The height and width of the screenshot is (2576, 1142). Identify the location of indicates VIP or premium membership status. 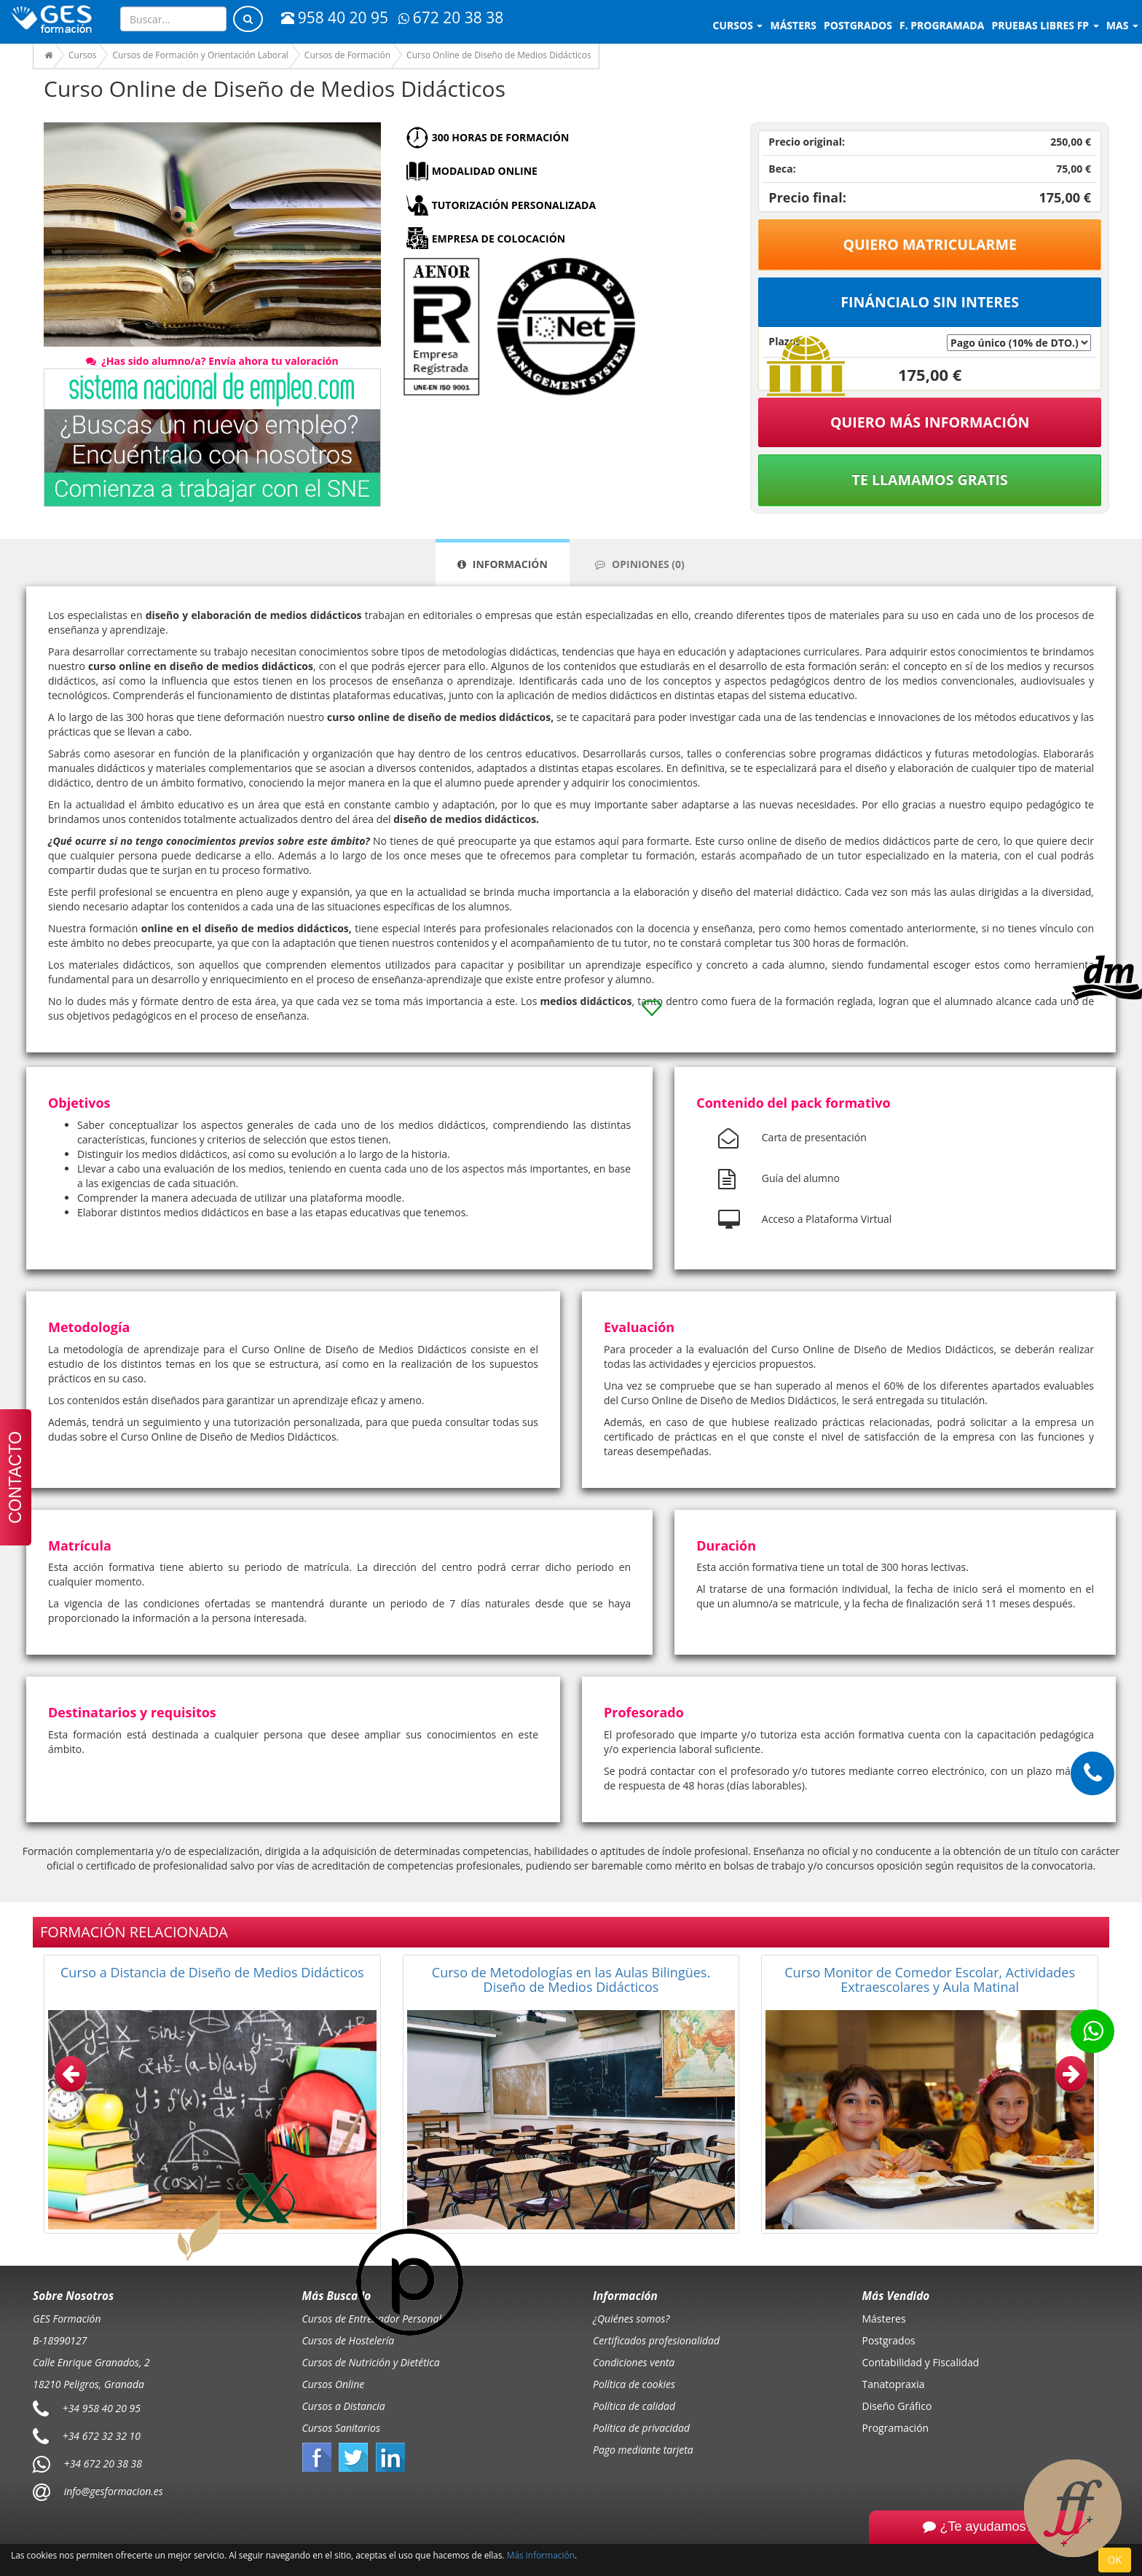
(652, 1008).